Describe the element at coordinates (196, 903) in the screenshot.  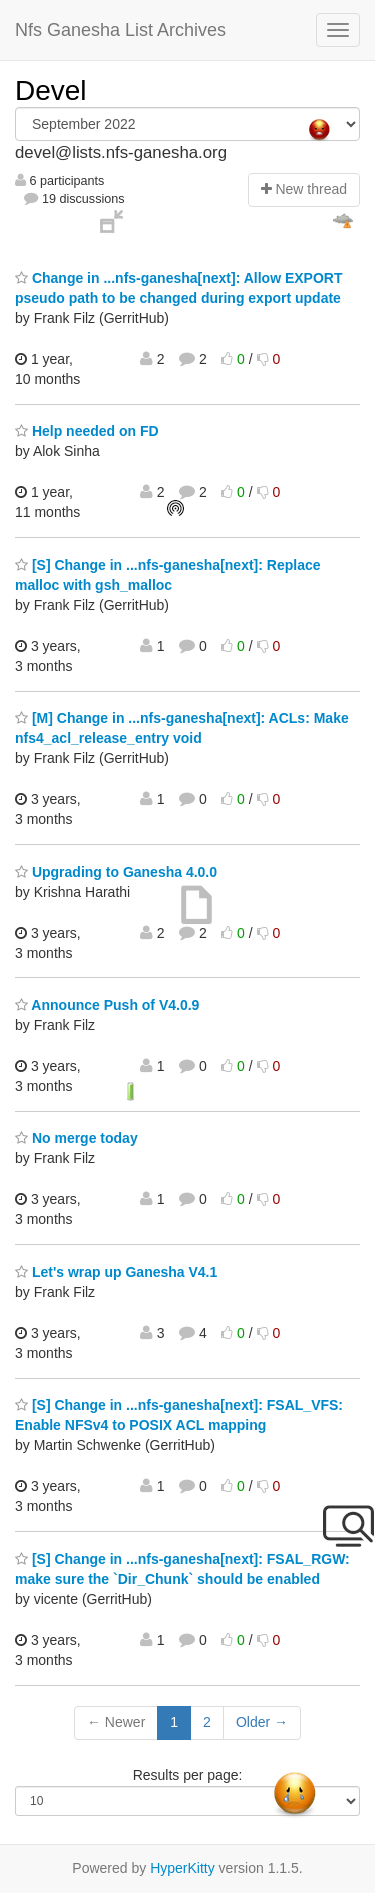
I see `open the documents folder` at that location.